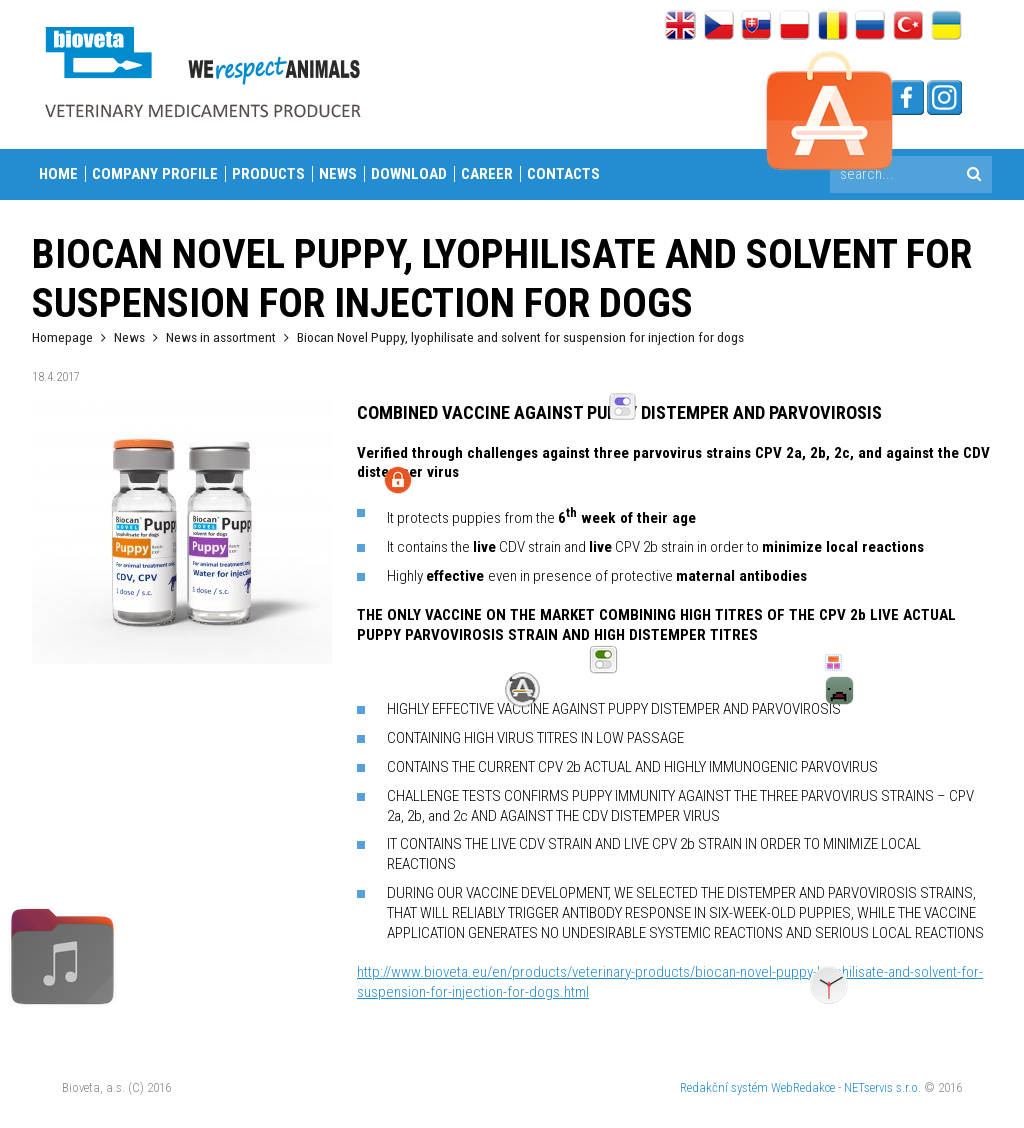  What do you see at coordinates (62, 956) in the screenshot?
I see `open your music folder` at bounding box center [62, 956].